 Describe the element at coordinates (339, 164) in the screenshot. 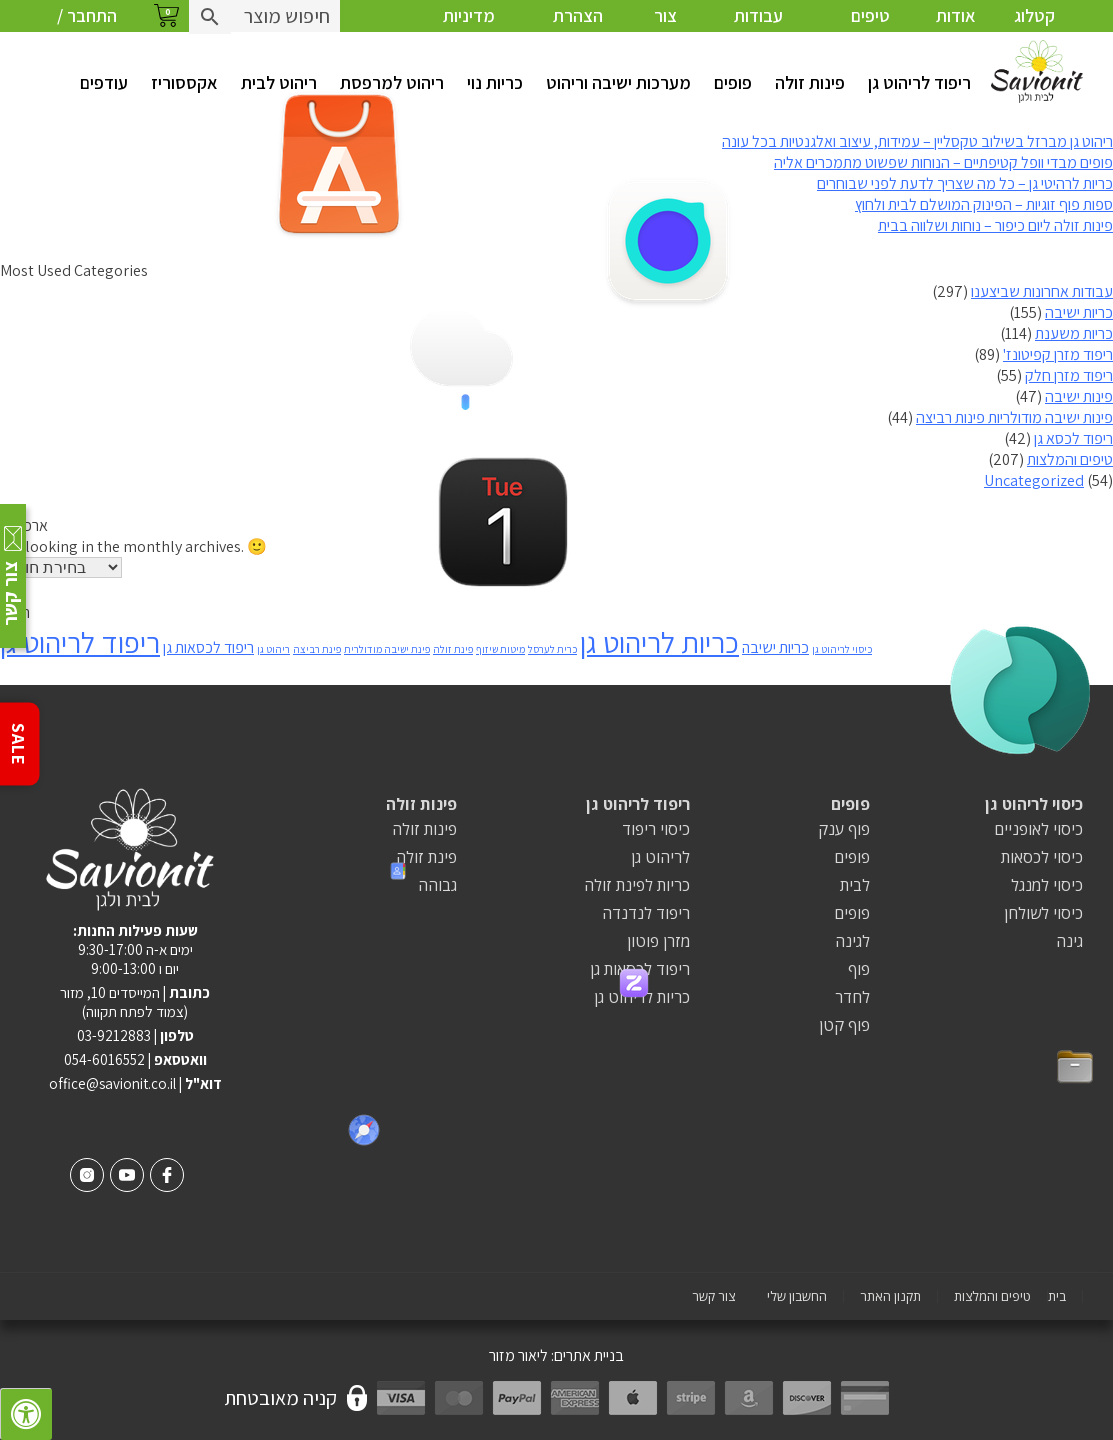

I see `open the app store to browse and download applications` at that location.